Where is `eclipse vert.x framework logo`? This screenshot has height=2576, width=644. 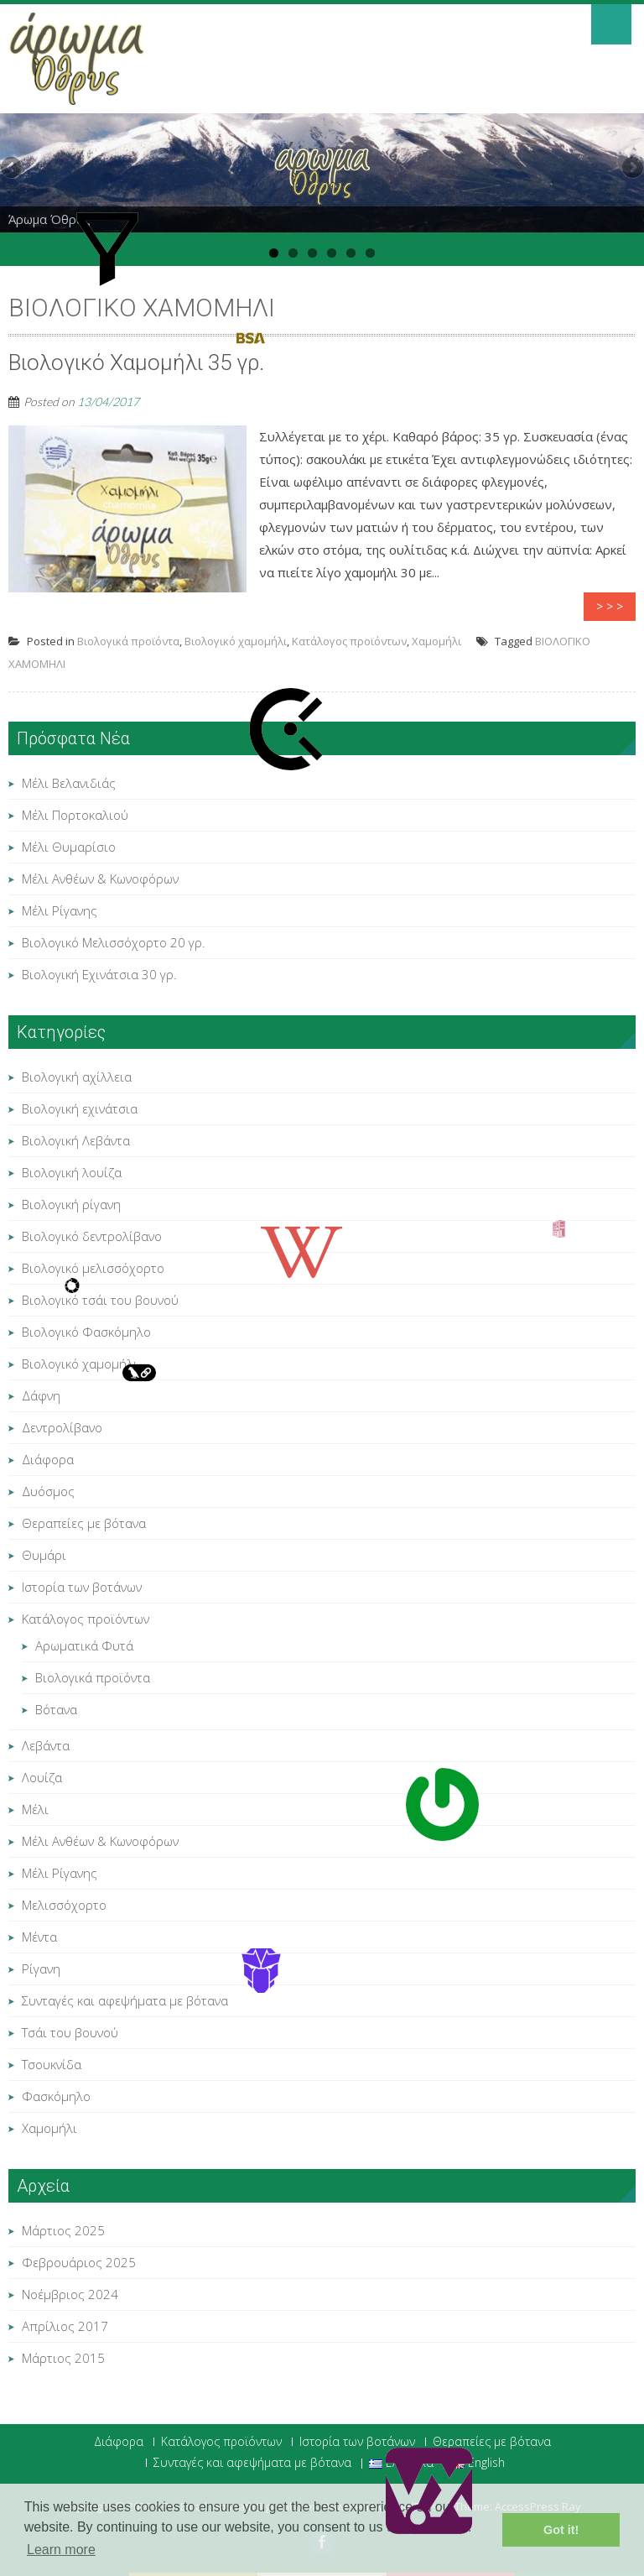
eclipse vert.x framework logo is located at coordinates (428, 2490).